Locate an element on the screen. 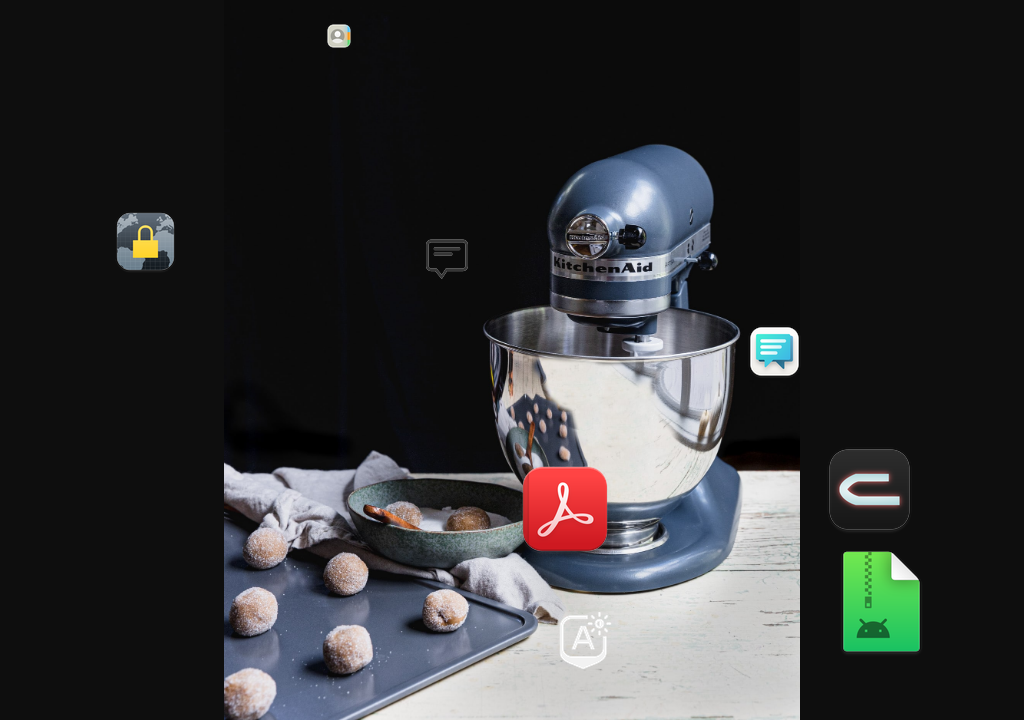  manage browser security and SSL certificate settings is located at coordinates (145, 241).